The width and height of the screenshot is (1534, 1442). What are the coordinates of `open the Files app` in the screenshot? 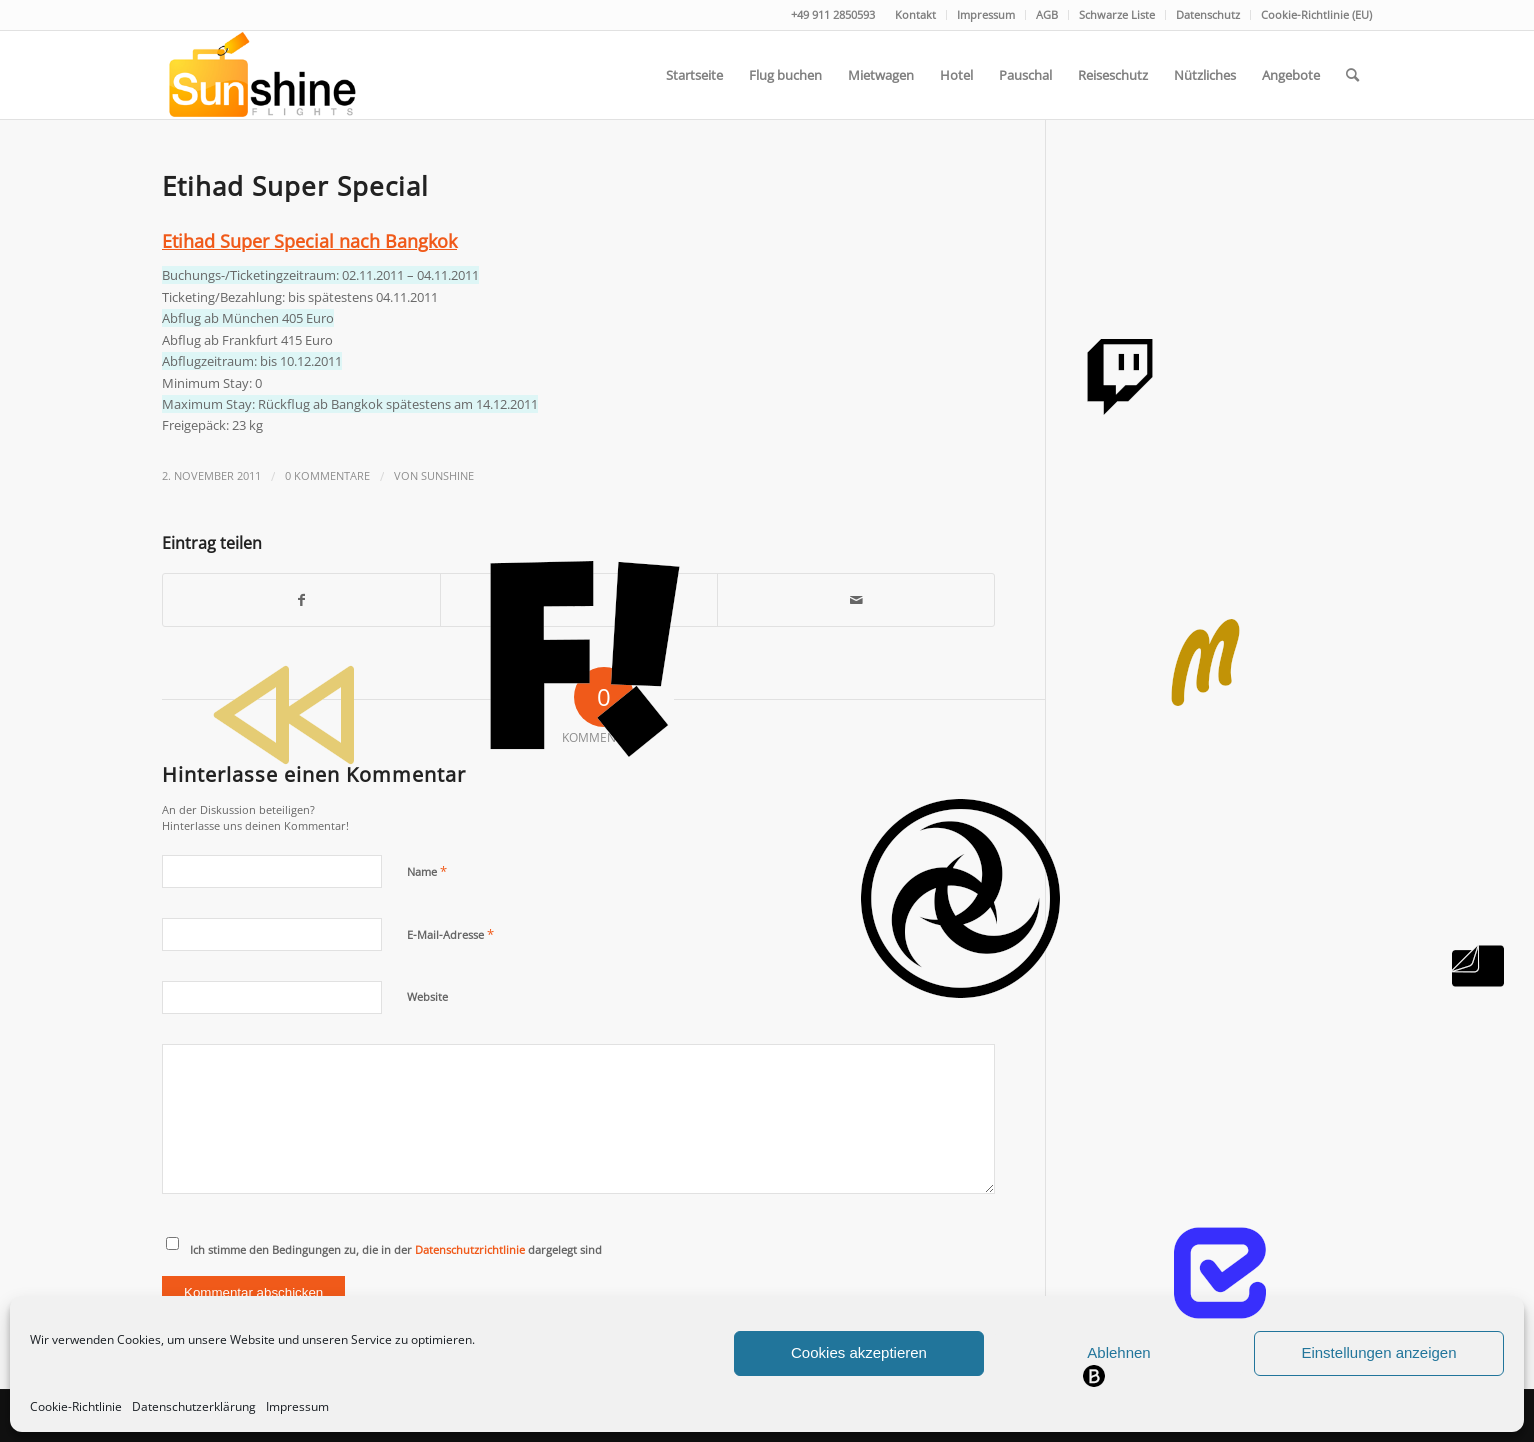 It's located at (1478, 966).